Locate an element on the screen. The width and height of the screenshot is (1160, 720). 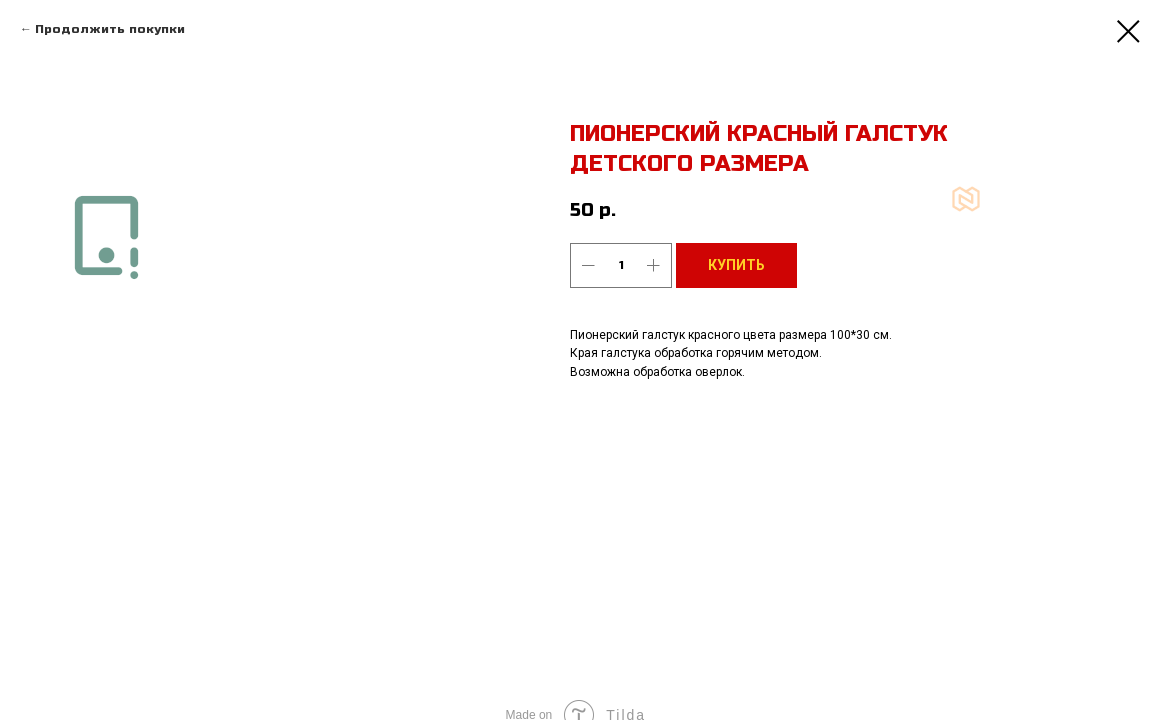
nexo cryptocurrency platform logo is located at coordinates (966, 199).